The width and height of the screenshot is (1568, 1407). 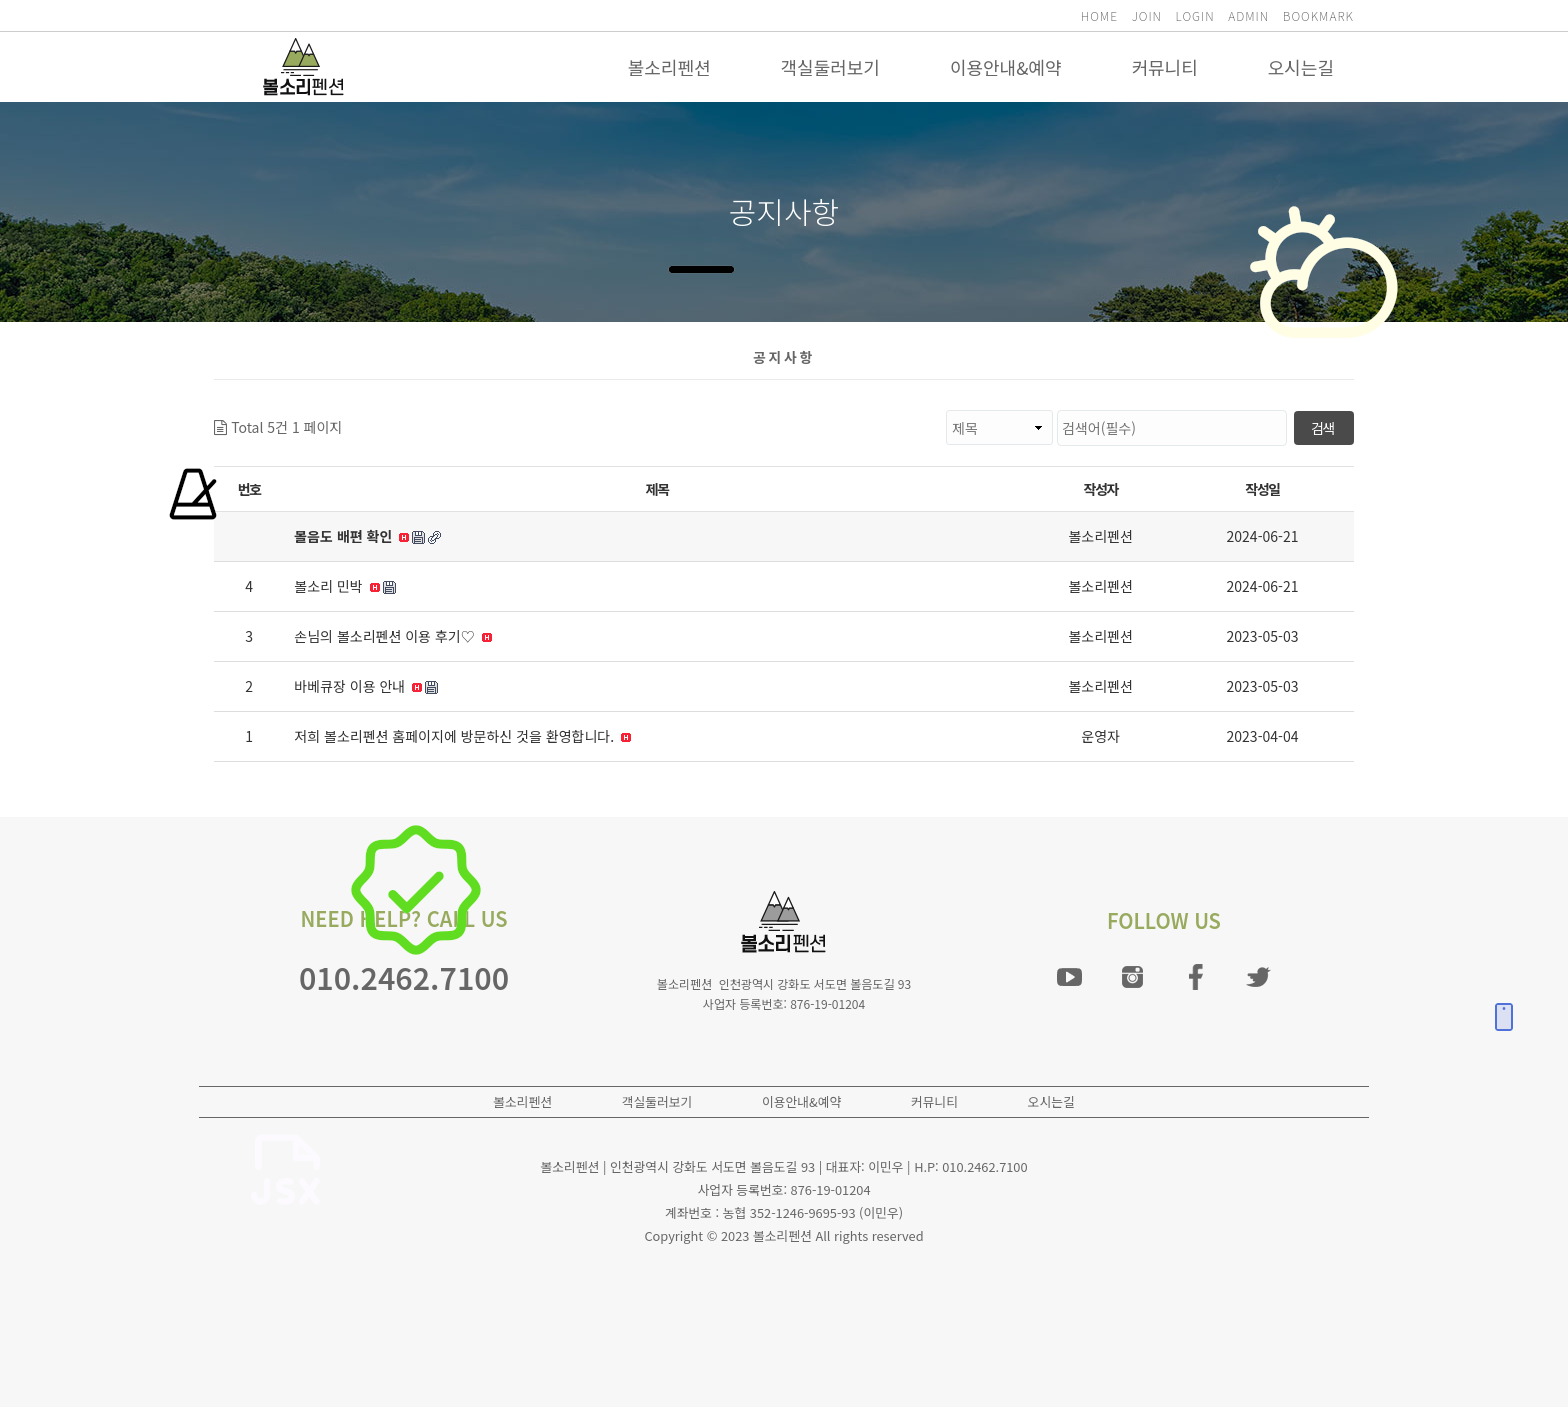 What do you see at coordinates (701, 269) in the screenshot?
I see `decrease quantity or value` at bounding box center [701, 269].